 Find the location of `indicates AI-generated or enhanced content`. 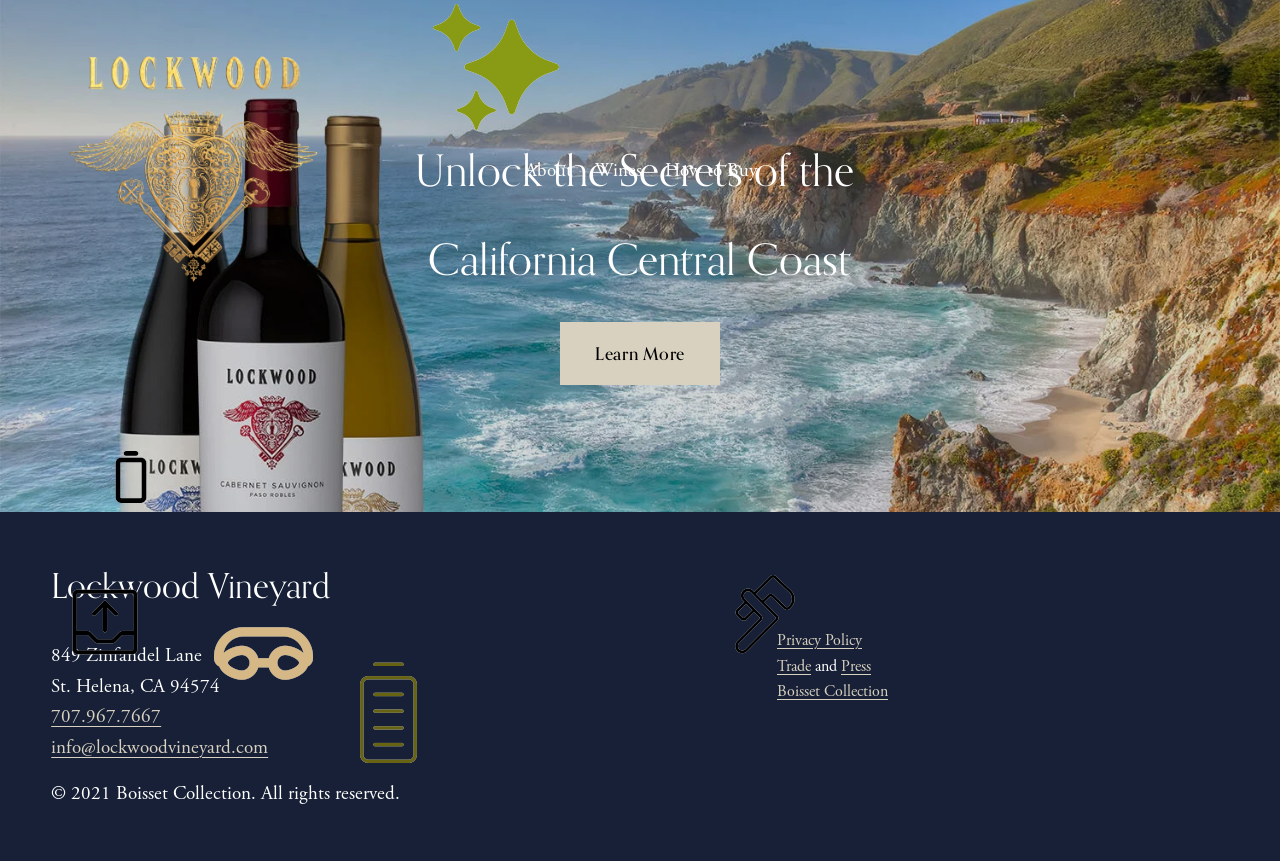

indicates AI-generated or enhanced content is located at coordinates (496, 67).